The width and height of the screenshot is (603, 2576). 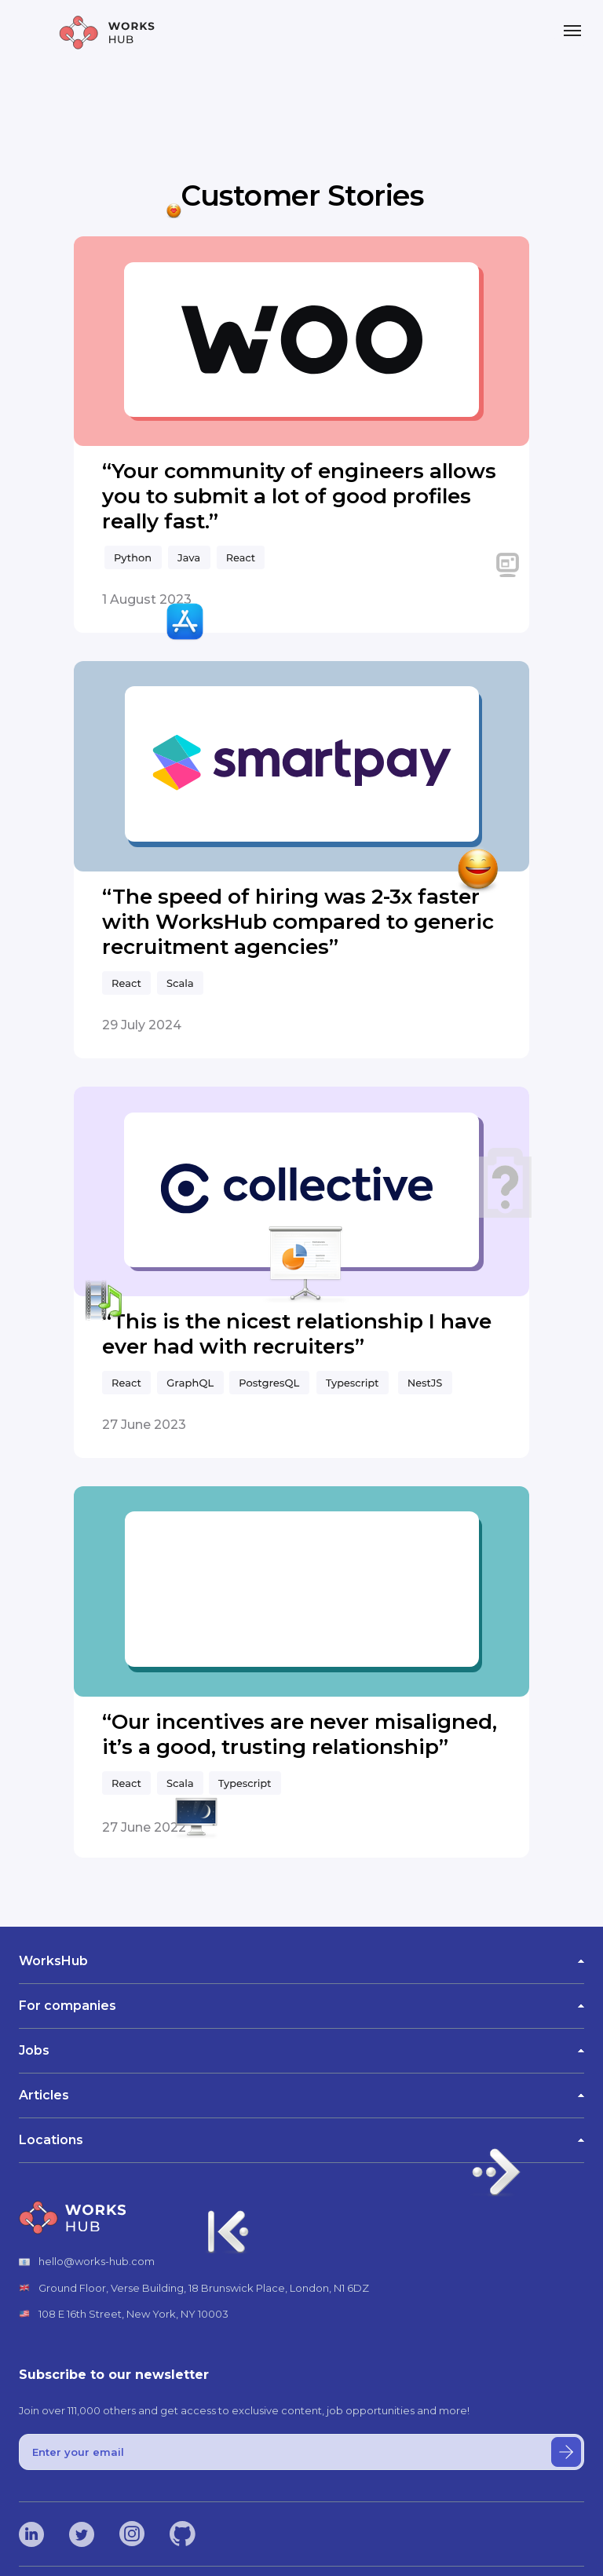 What do you see at coordinates (185, 621) in the screenshot?
I see `open the App Store to browse and download apps` at bounding box center [185, 621].